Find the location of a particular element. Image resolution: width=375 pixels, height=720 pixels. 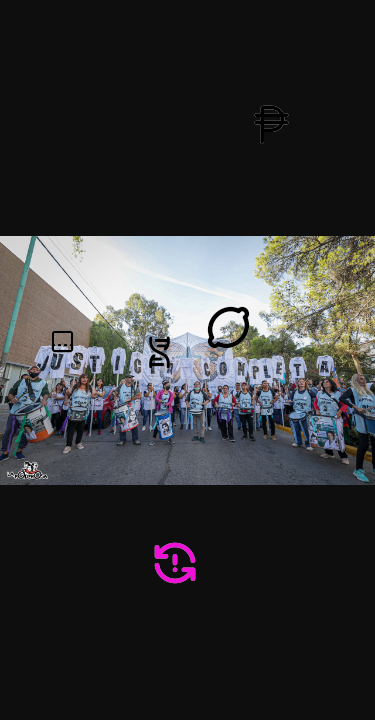

refresh required with warning or alert is located at coordinates (175, 563).